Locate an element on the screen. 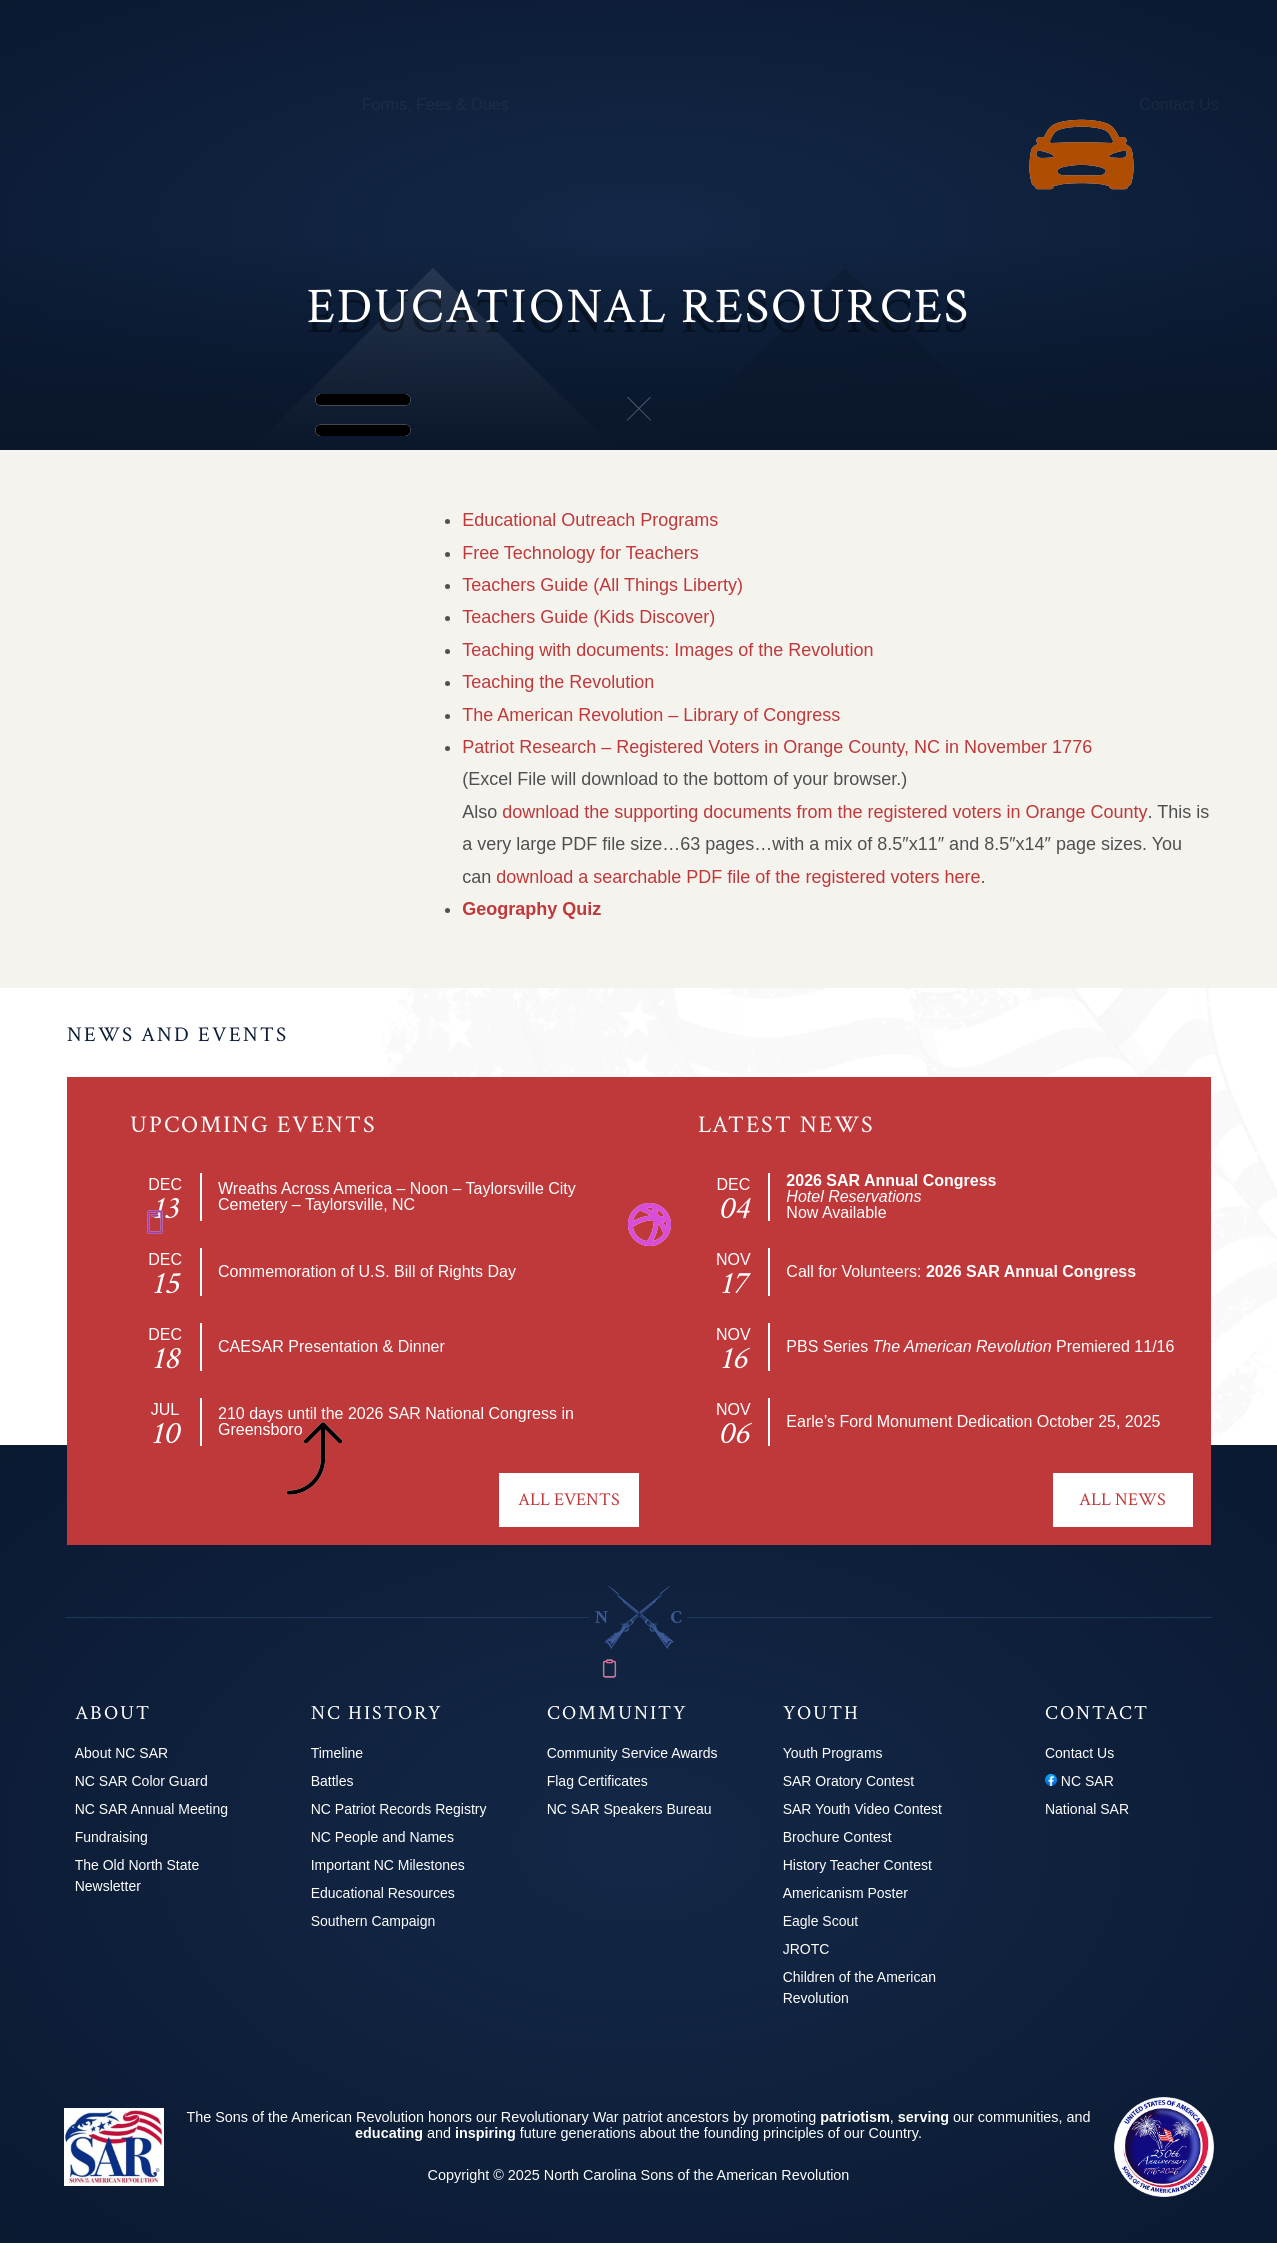 This screenshot has width=1277, height=2243. access clipboard contents is located at coordinates (609, 1668).